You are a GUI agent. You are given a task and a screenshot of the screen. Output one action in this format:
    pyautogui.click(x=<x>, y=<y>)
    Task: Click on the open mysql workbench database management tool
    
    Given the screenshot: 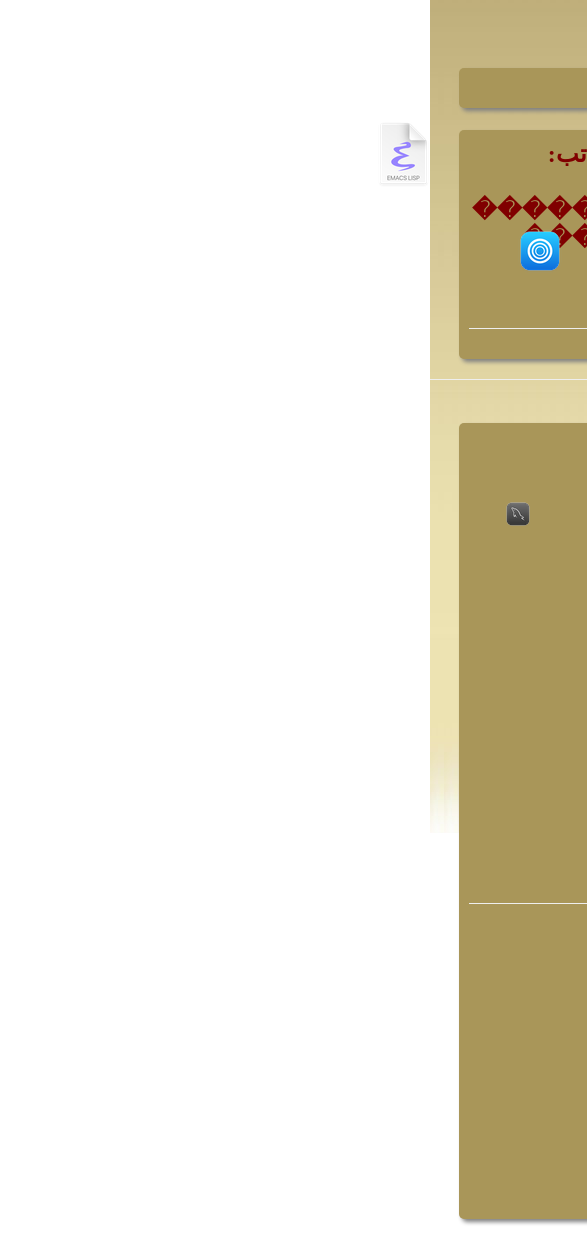 What is the action you would take?
    pyautogui.click(x=518, y=514)
    